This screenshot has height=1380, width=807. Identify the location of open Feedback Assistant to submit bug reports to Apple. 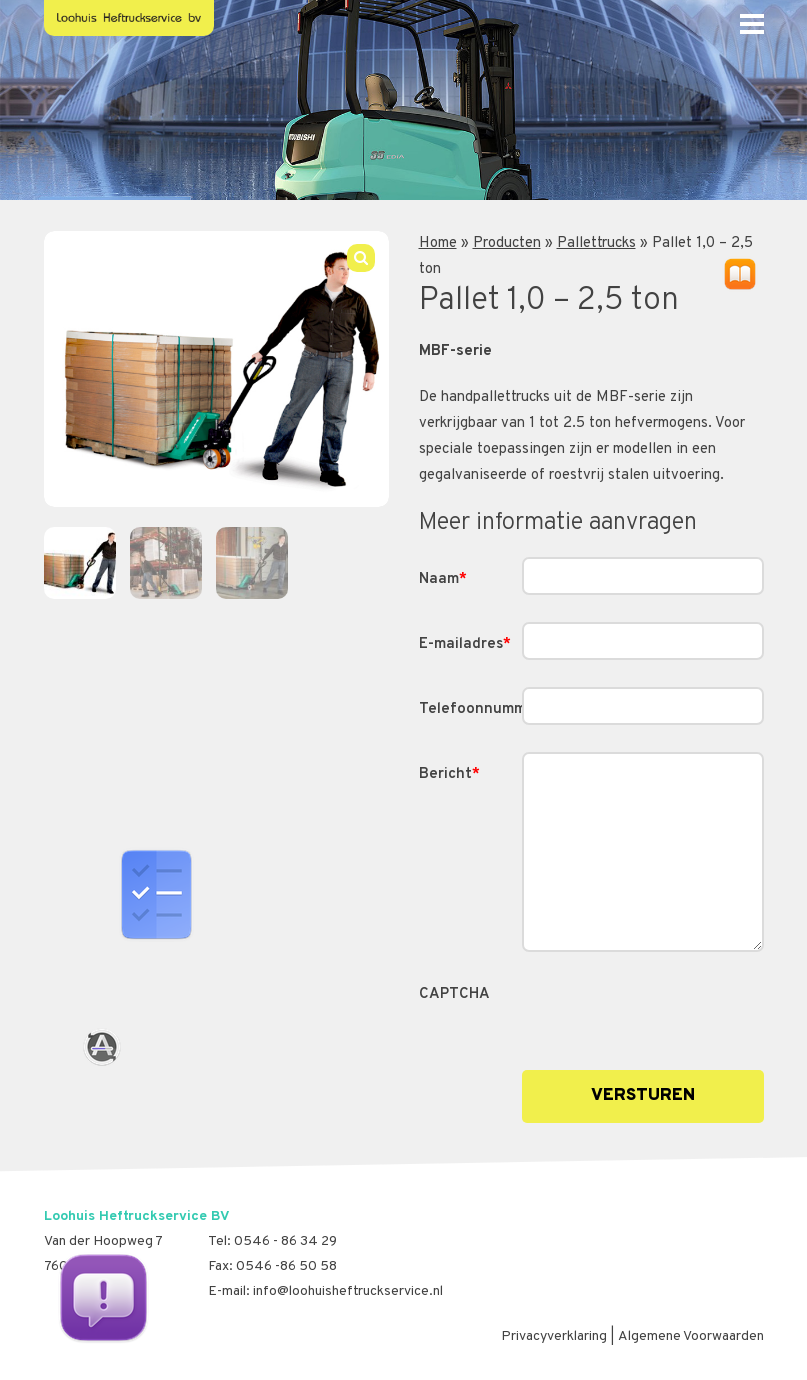
(103, 1297).